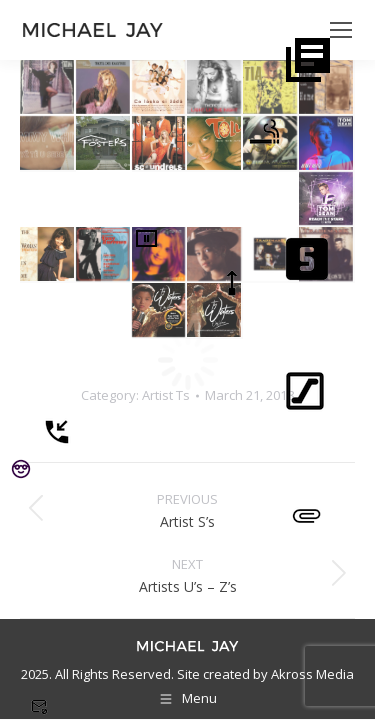 This screenshot has width=375, height=720. What do you see at coordinates (308, 60) in the screenshot?
I see `access your document library` at bounding box center [308, 60].